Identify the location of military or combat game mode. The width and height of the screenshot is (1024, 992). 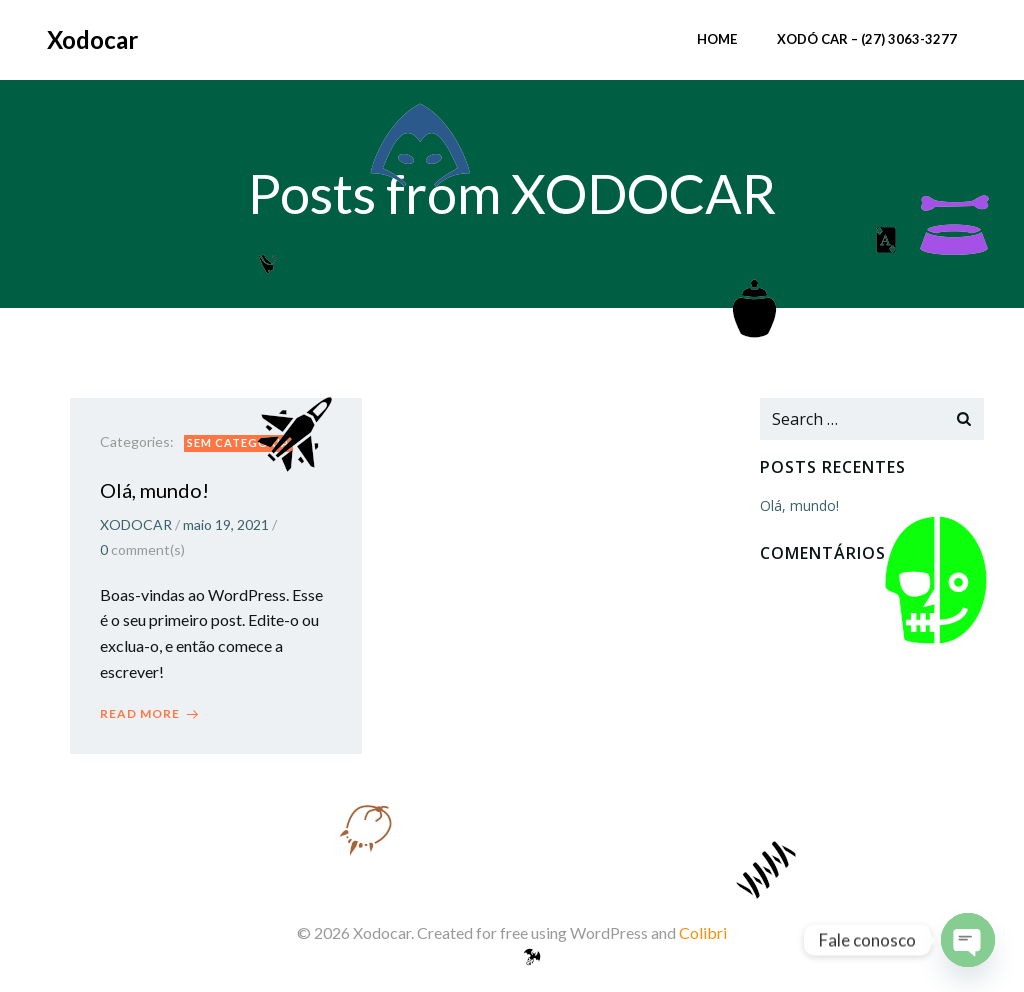
(294, 434).